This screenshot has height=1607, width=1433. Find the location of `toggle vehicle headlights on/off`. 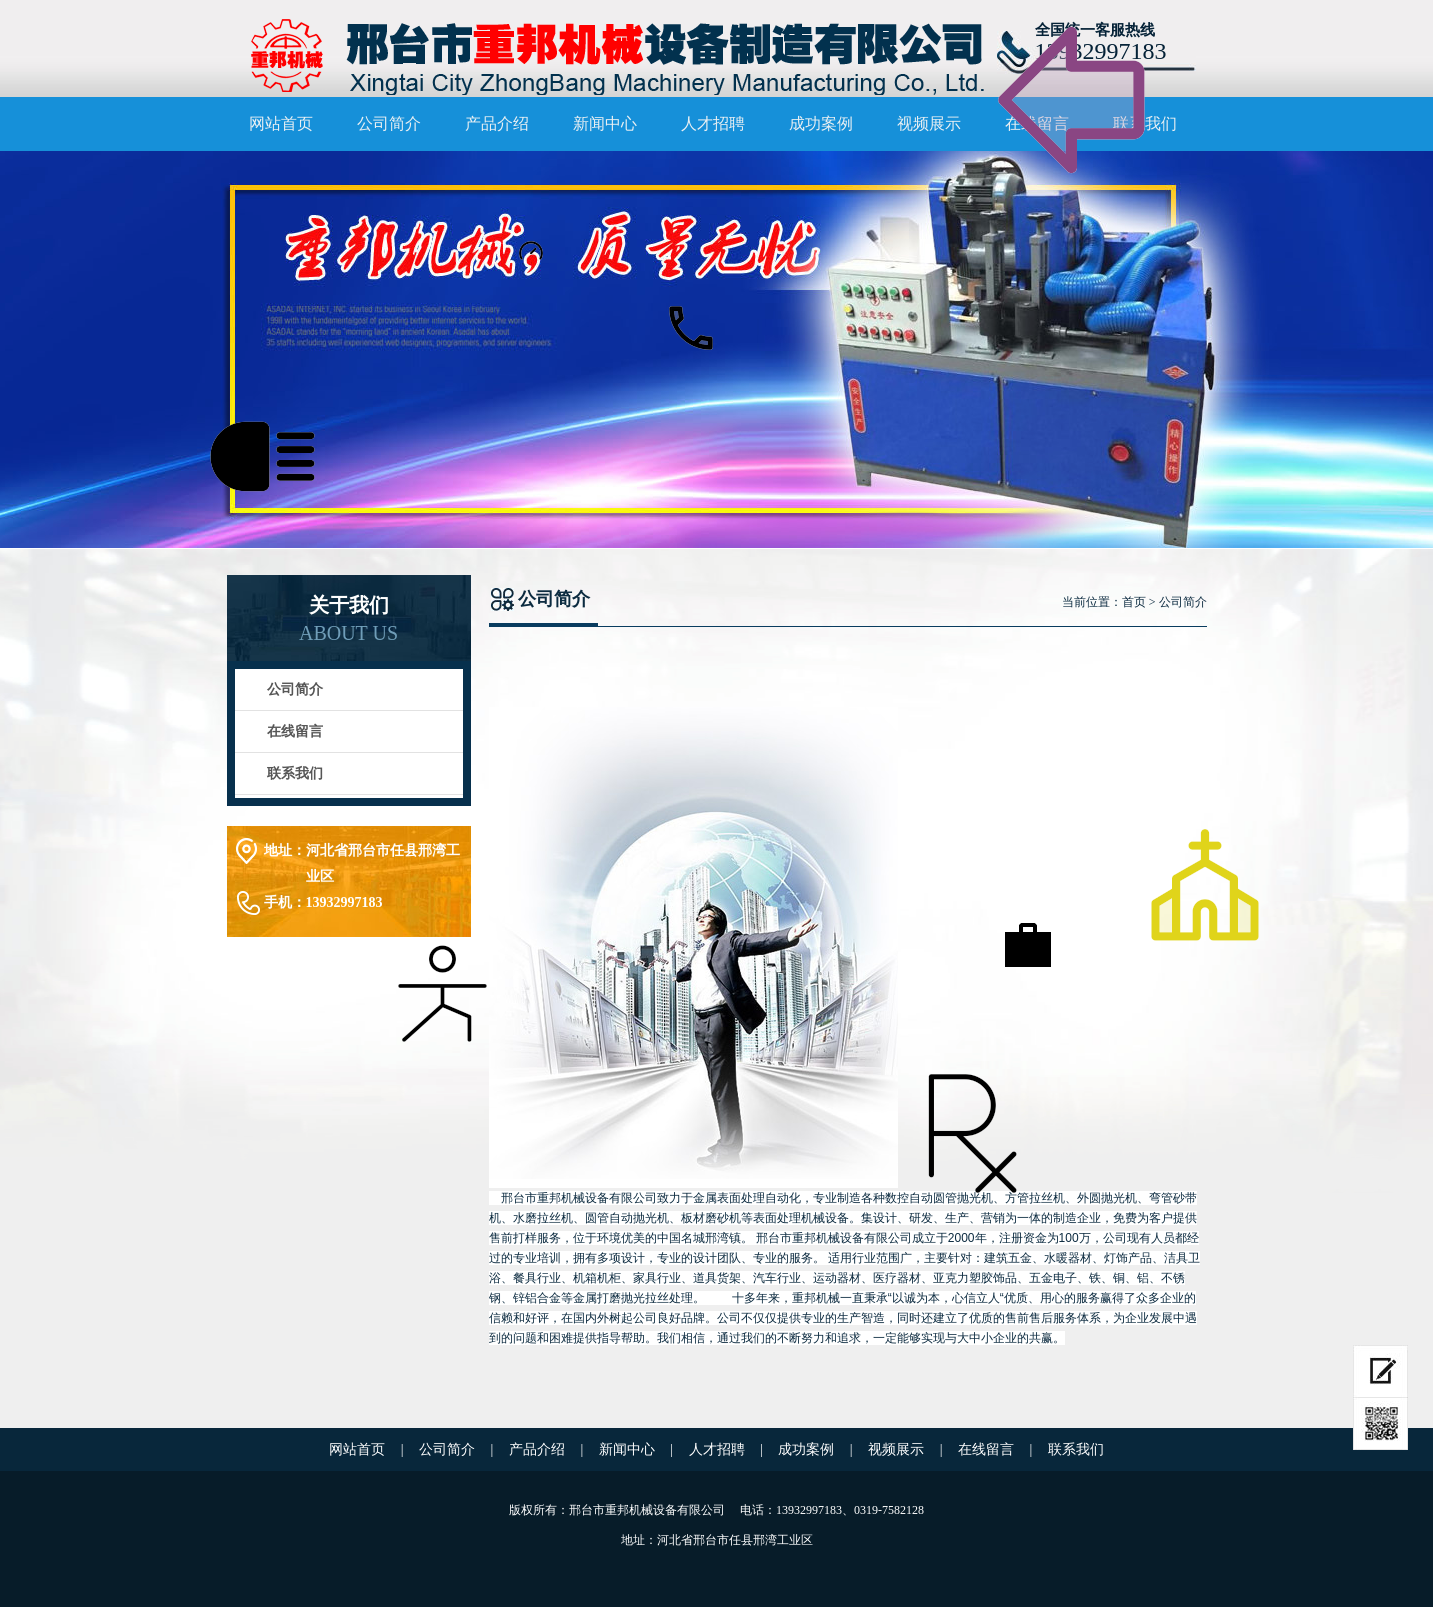

toggle vehicle headlights on/off is located at coordinates (262, 456).